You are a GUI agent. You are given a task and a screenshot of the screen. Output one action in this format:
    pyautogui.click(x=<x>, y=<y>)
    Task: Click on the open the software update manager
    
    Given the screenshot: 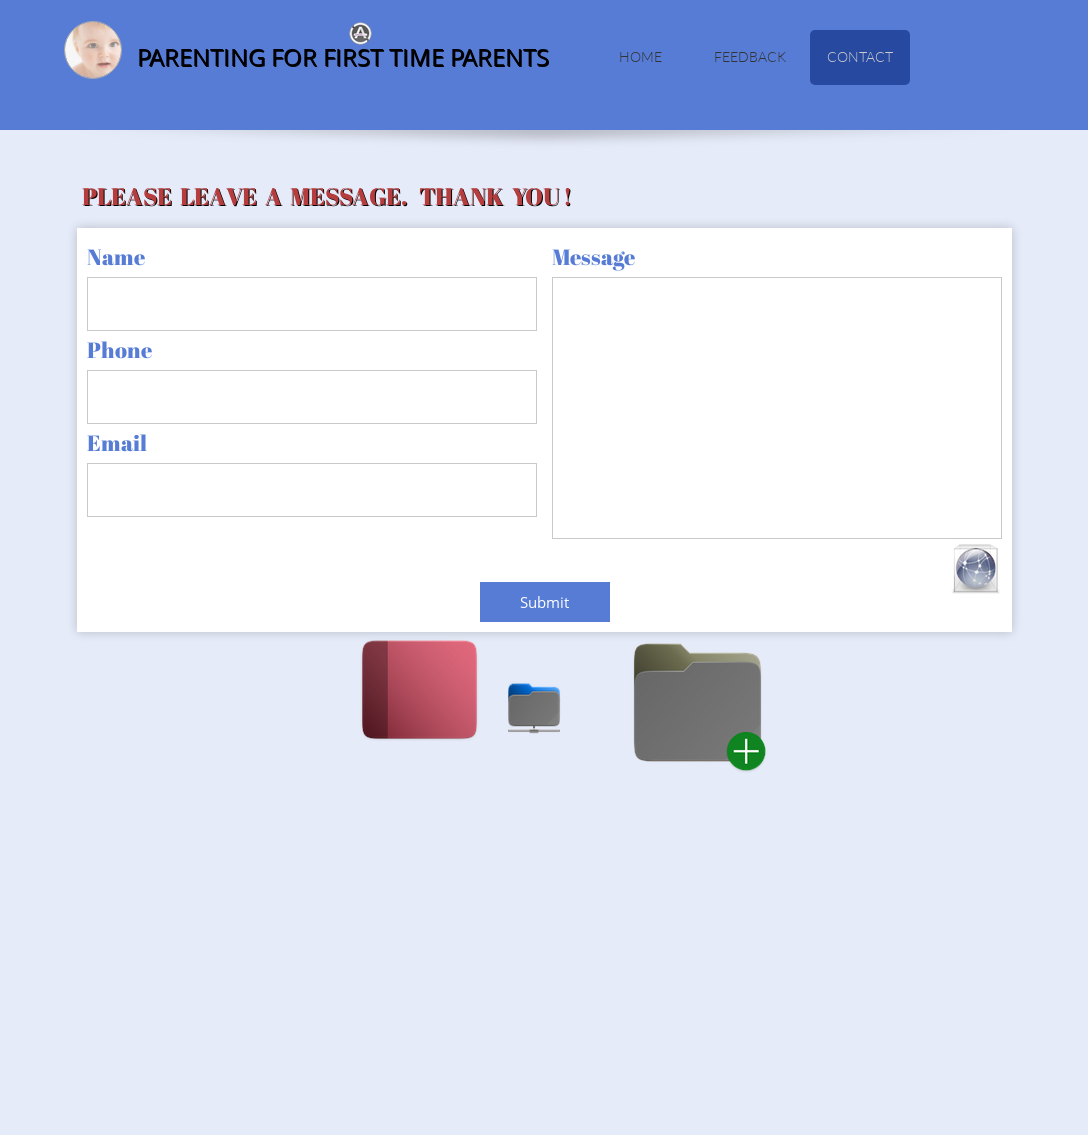 What is the action you would take?
    pyautogui.click(x=360, y=33)
    